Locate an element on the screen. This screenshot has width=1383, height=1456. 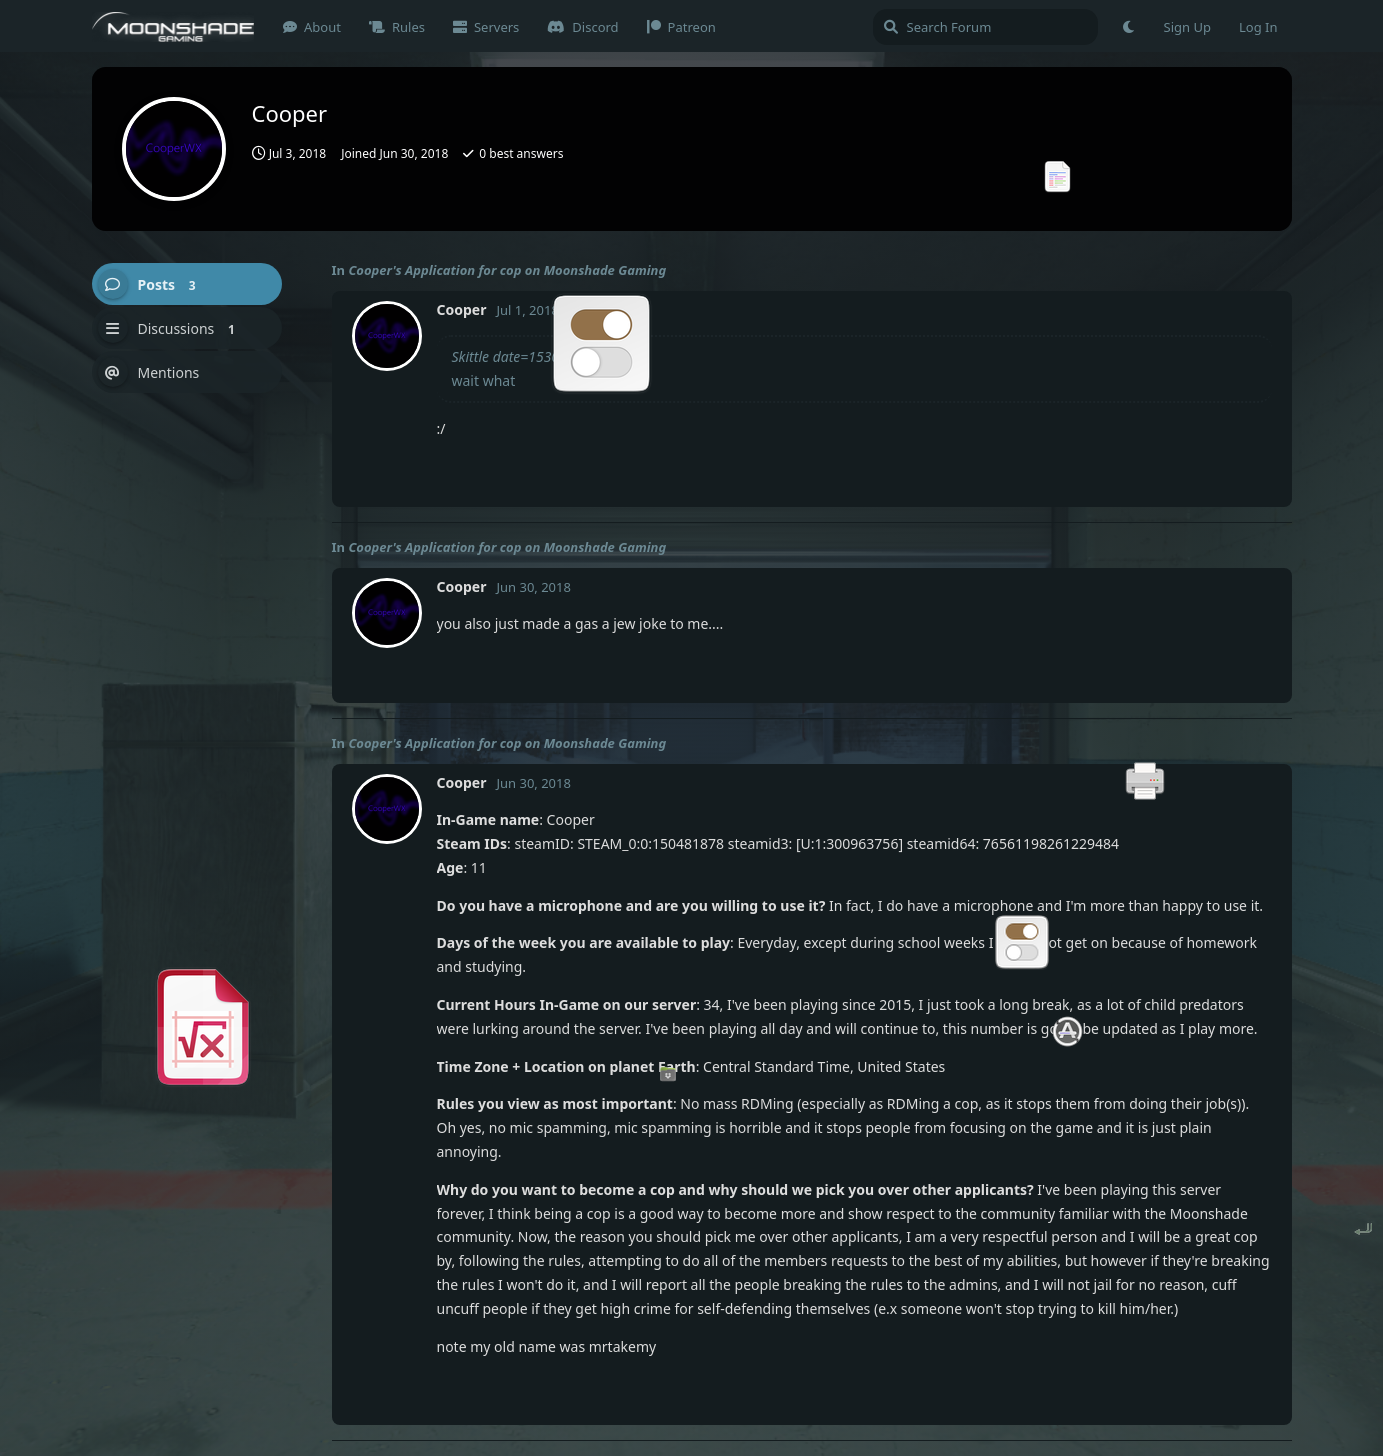
a script or code file is located at coordinates (1057, 176).